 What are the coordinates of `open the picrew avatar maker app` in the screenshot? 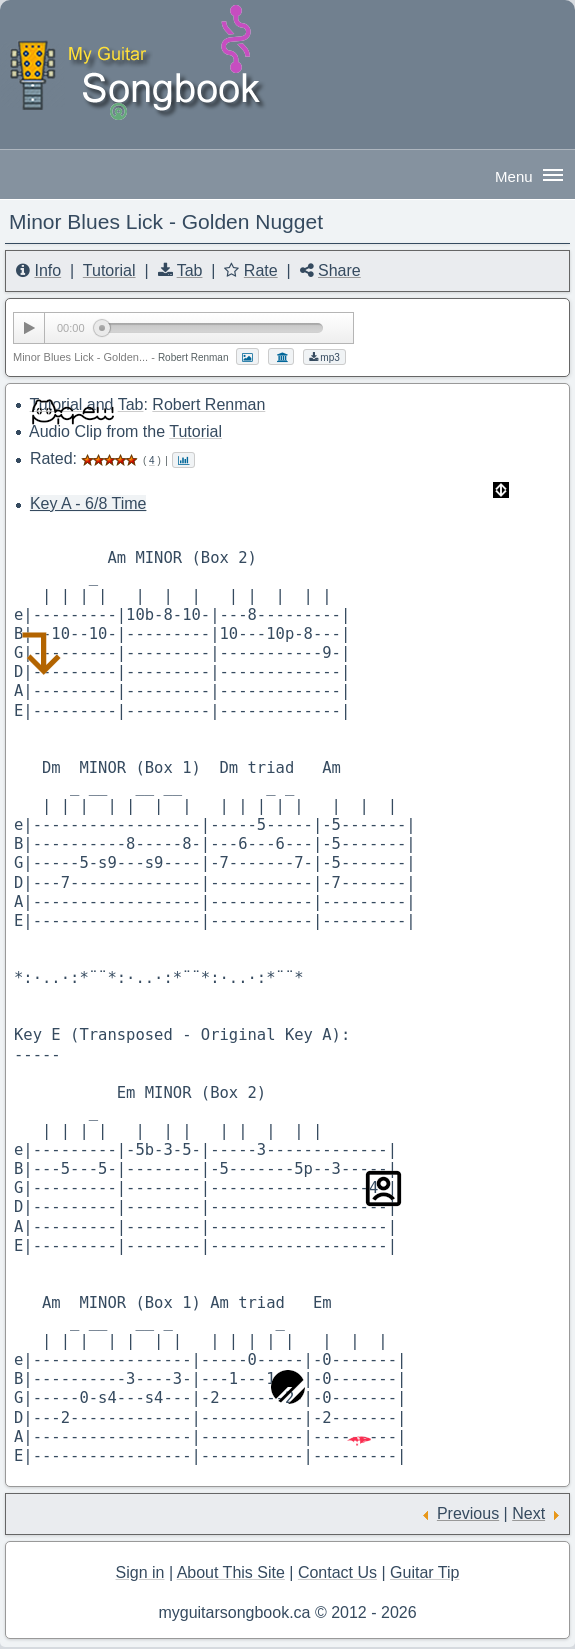 It's located at (73, 412).